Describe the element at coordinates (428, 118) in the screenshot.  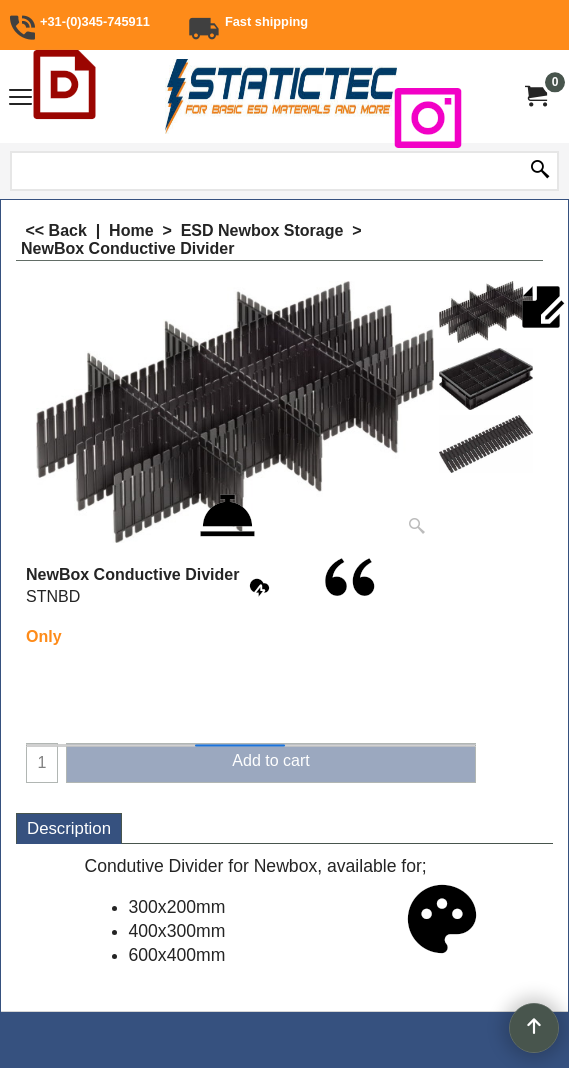
I see `open camera to take a photo` at that location.